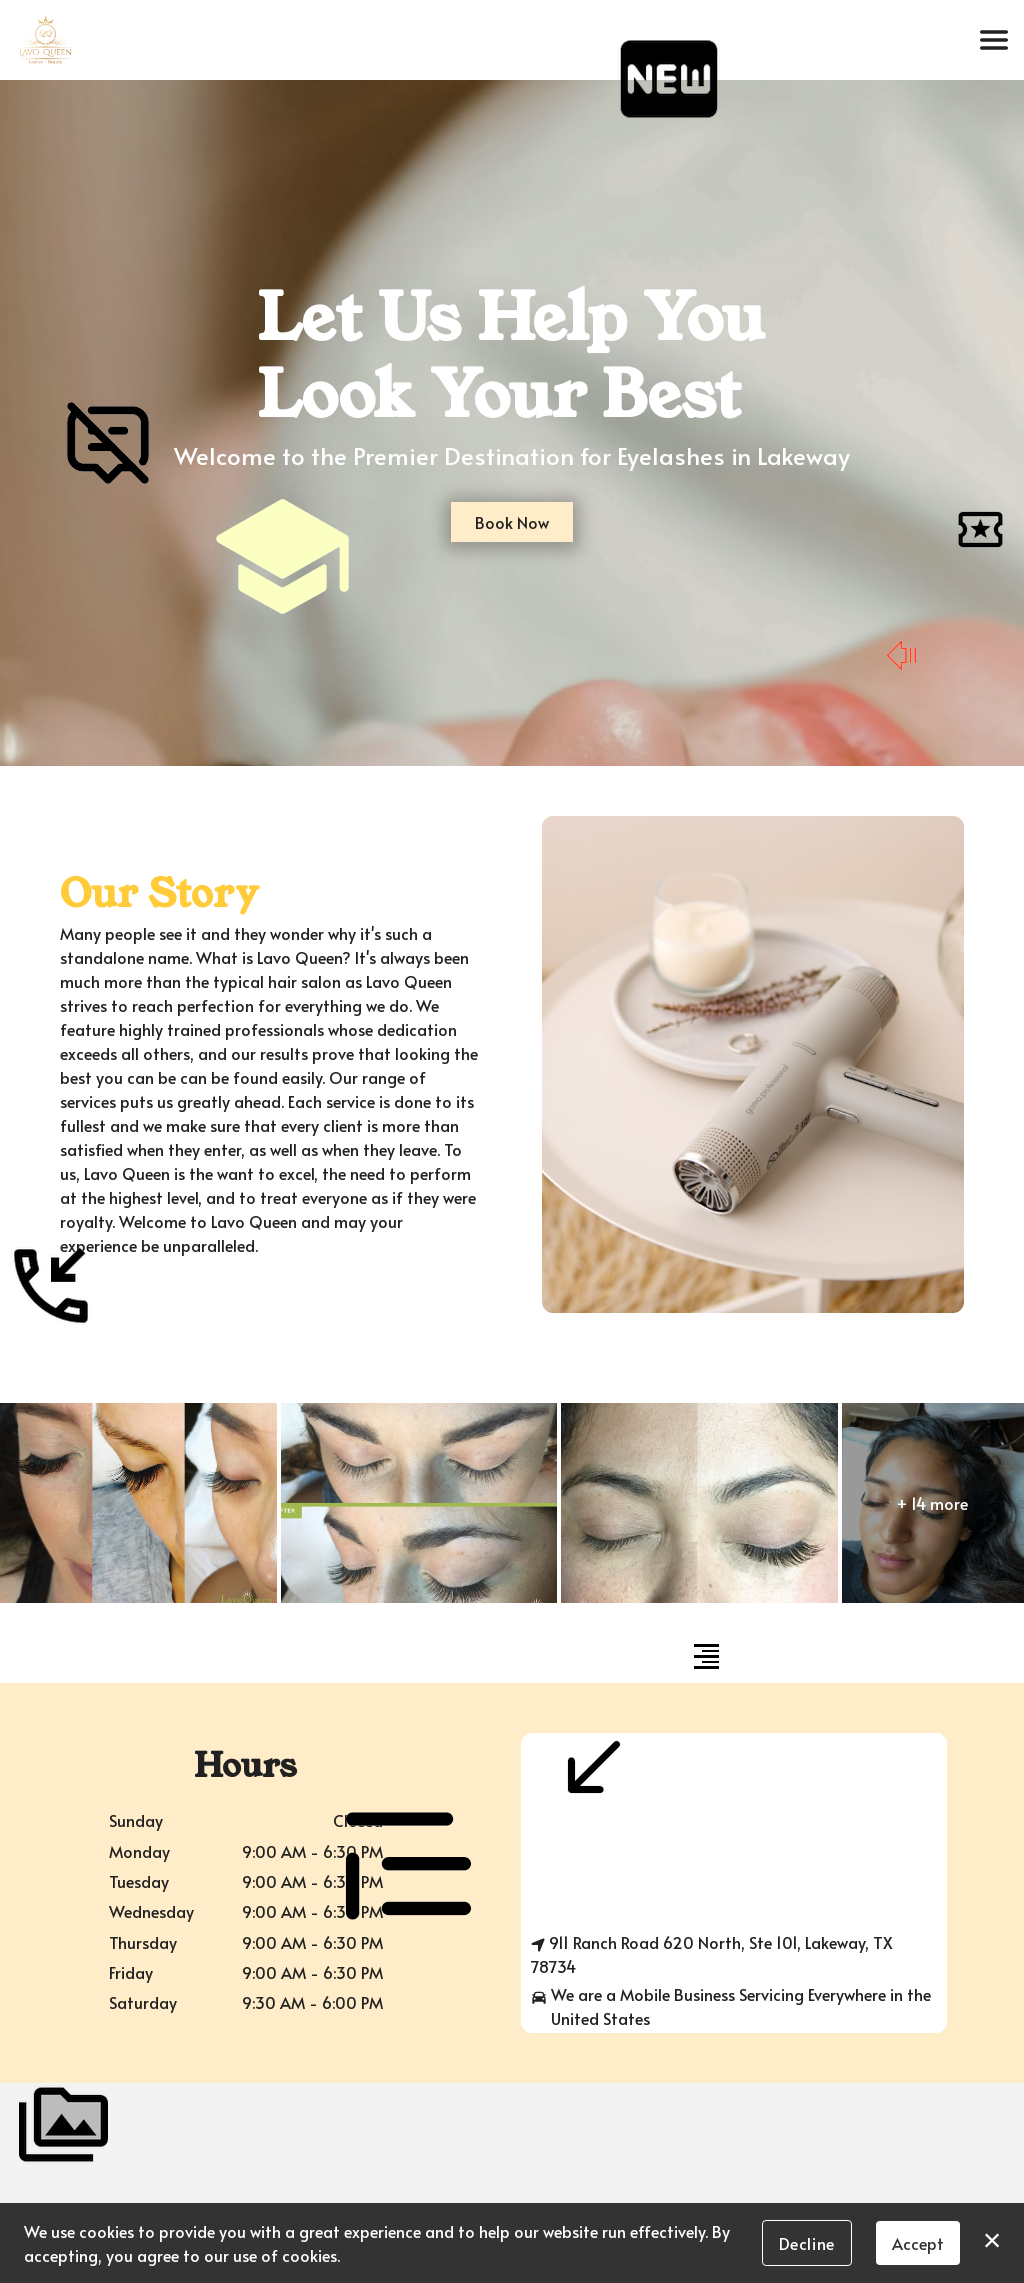 This screenshot has height=2283, width=1024. Describe the element at coordinates (593, 1768) in the screenshot. I see `indicates an incoming call was received` at that location.